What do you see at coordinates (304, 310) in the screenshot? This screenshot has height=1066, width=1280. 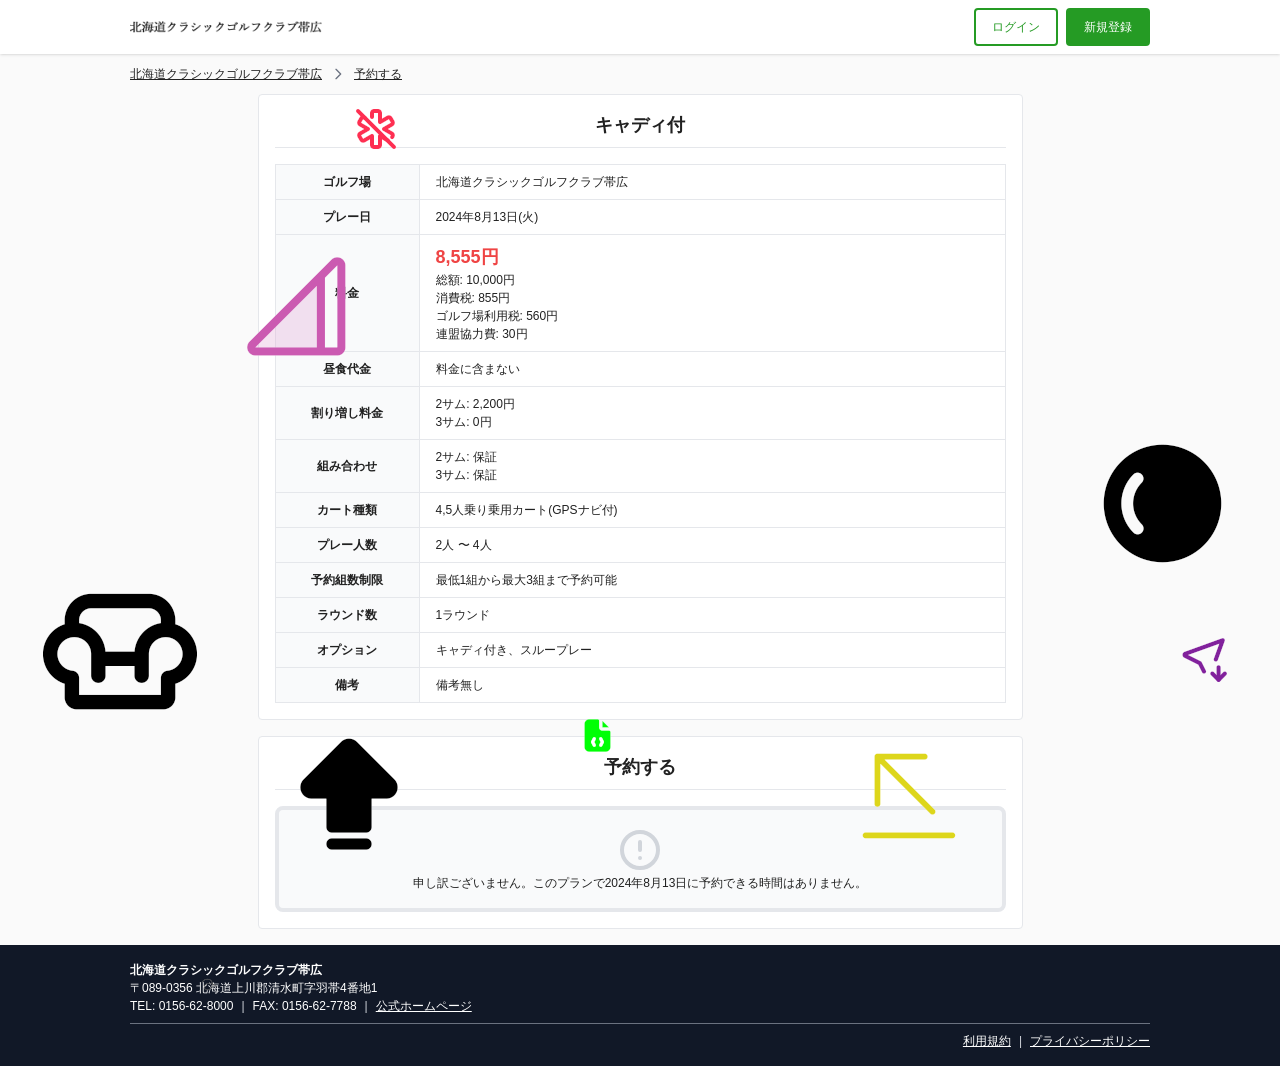 I see `indicates strong cellular network signal` at bounding box center [304, 310].